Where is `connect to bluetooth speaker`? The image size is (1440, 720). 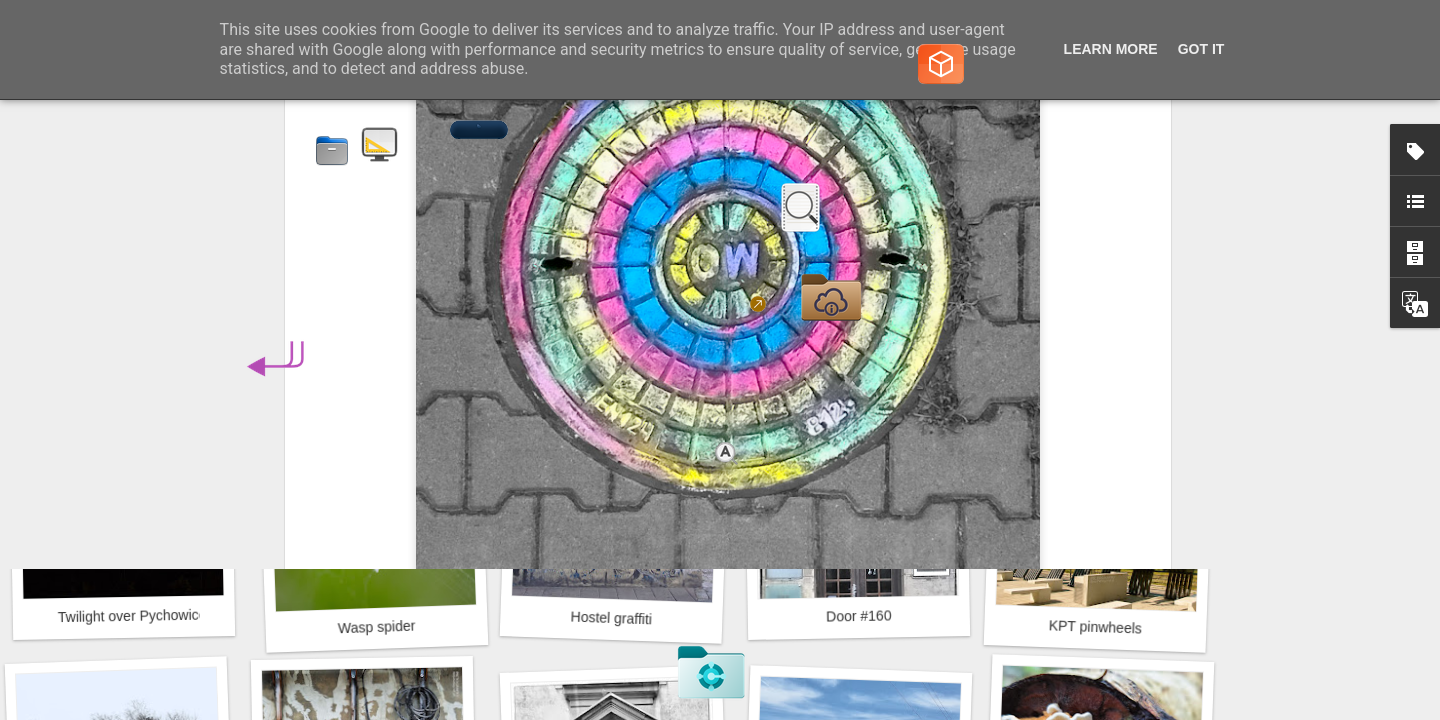 connect to bluetooth speaker is located at coordinates (479, 130).